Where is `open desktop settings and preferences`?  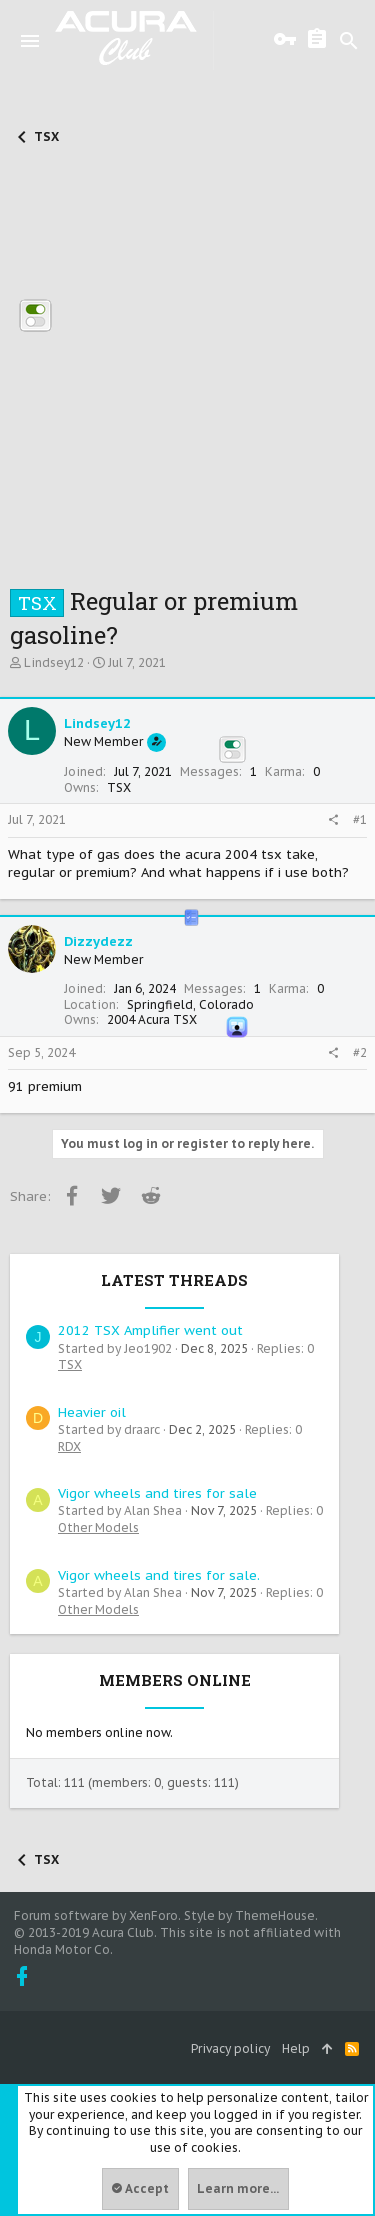 open desktop settings and preferences is located at coordinates (232, 749).